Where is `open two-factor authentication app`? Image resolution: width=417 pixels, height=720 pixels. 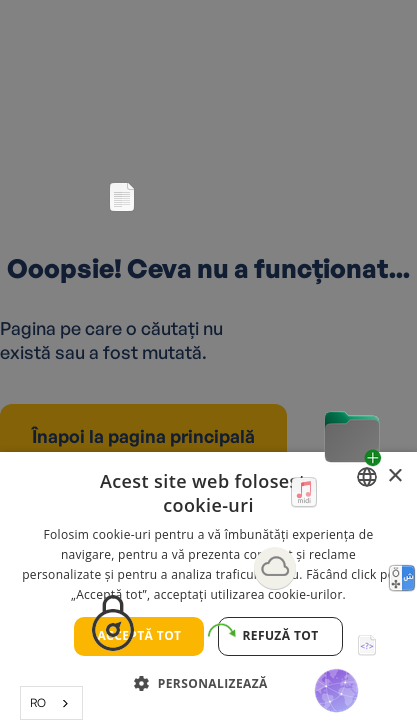
open two-factor authentication app is located at coordinates (113, 623).